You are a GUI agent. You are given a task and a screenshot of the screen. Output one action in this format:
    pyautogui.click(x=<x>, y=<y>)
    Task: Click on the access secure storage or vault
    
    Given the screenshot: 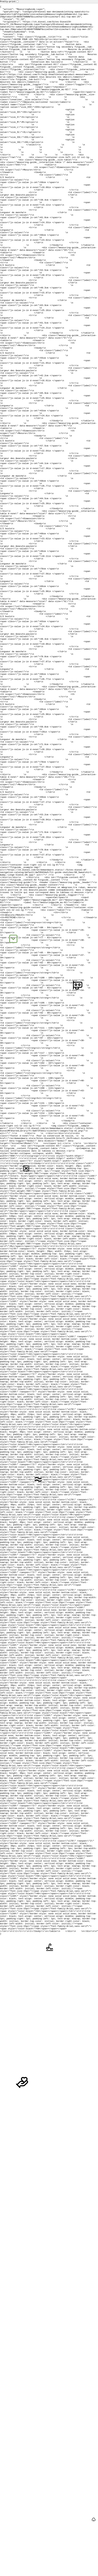 What is the action you would take?
    pyautogui.click(x=26, y=1168)
    